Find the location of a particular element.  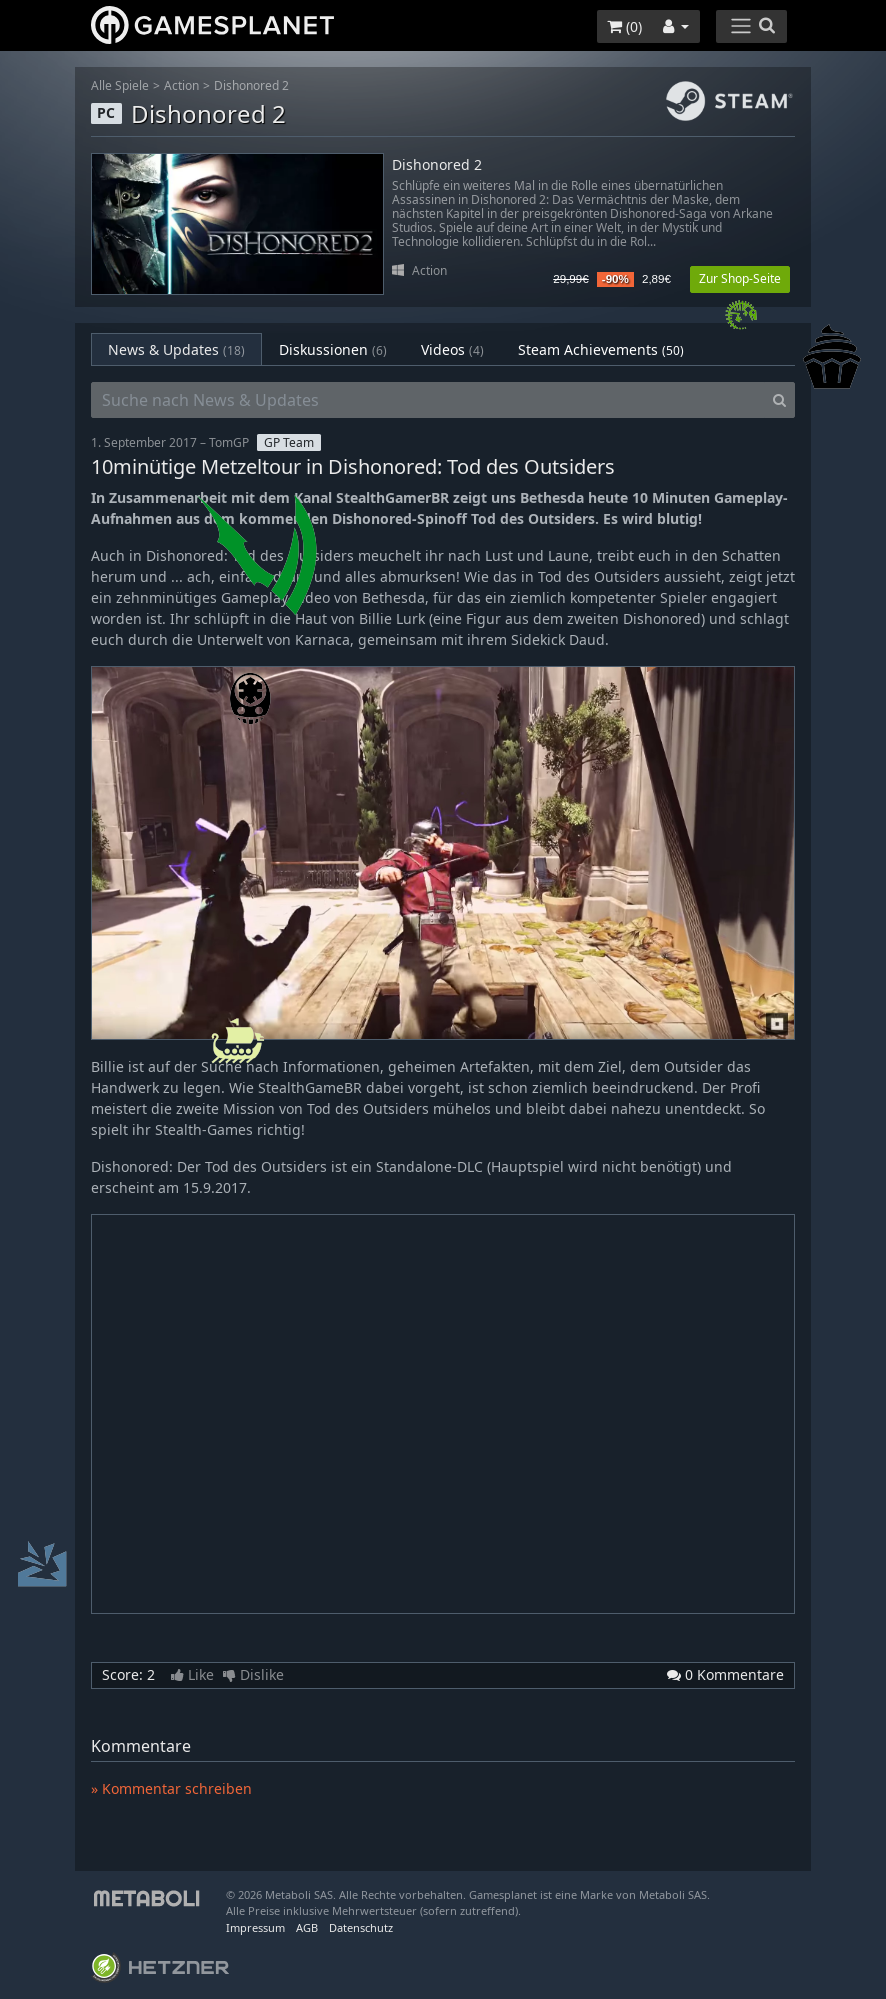

indicates a tearing or ripping action in gameplay is located at coordinates (257, 555).